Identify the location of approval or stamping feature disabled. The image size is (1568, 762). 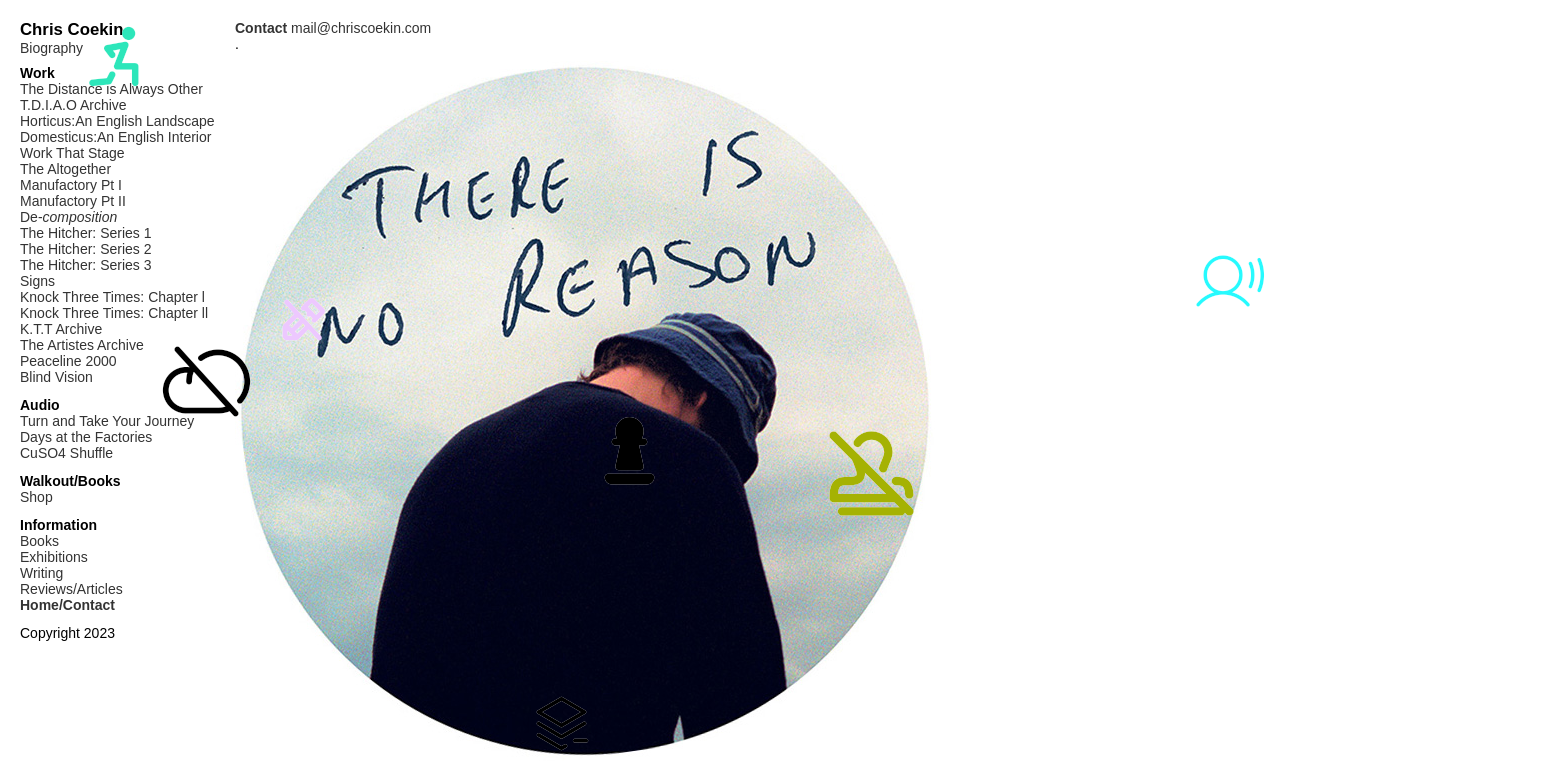
(871, 473).